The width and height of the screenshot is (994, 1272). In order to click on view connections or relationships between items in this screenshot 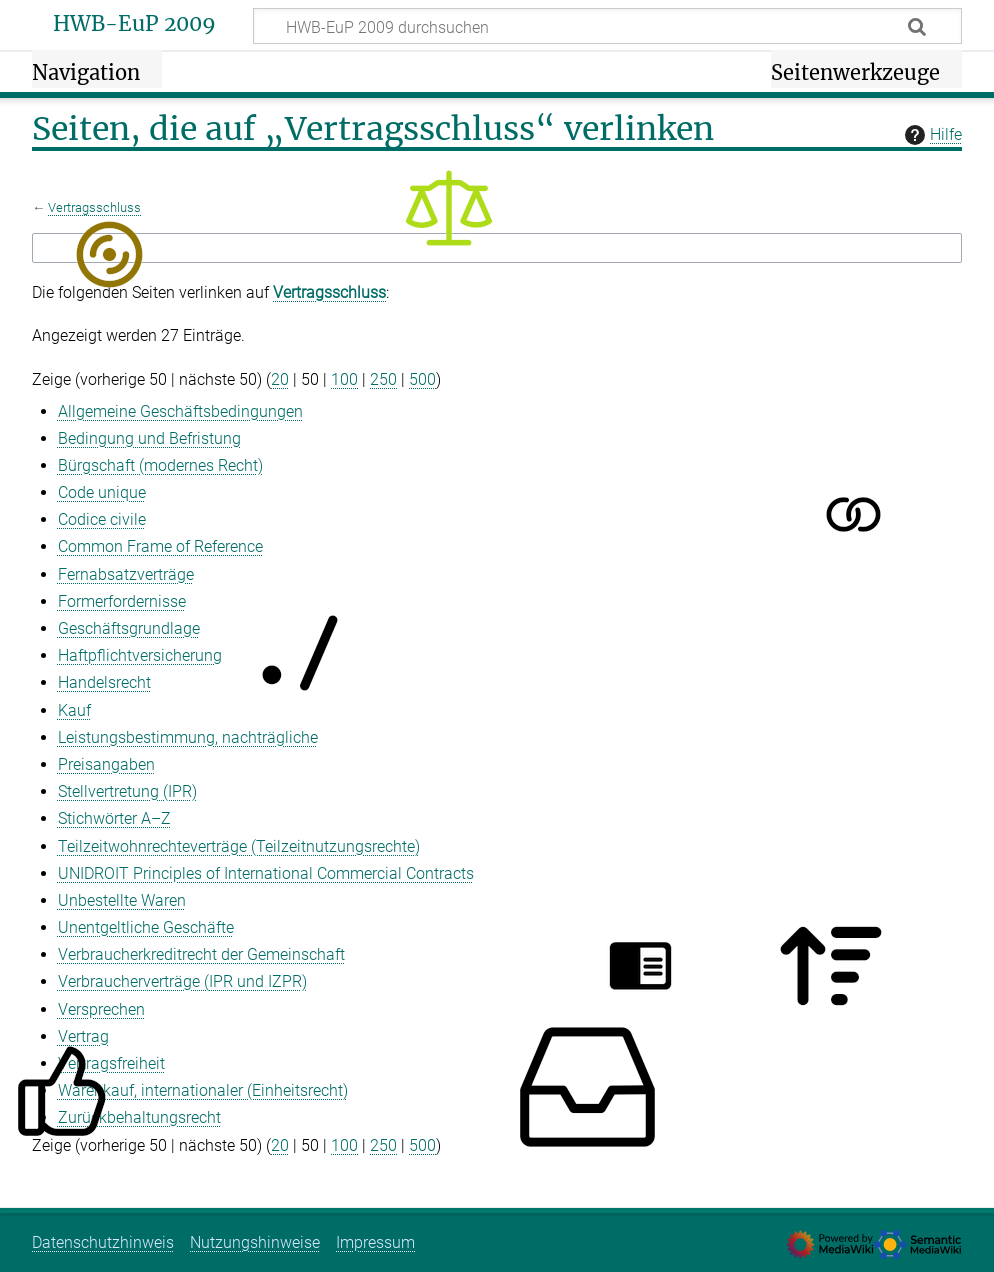, I will do `click(853, 514)`.